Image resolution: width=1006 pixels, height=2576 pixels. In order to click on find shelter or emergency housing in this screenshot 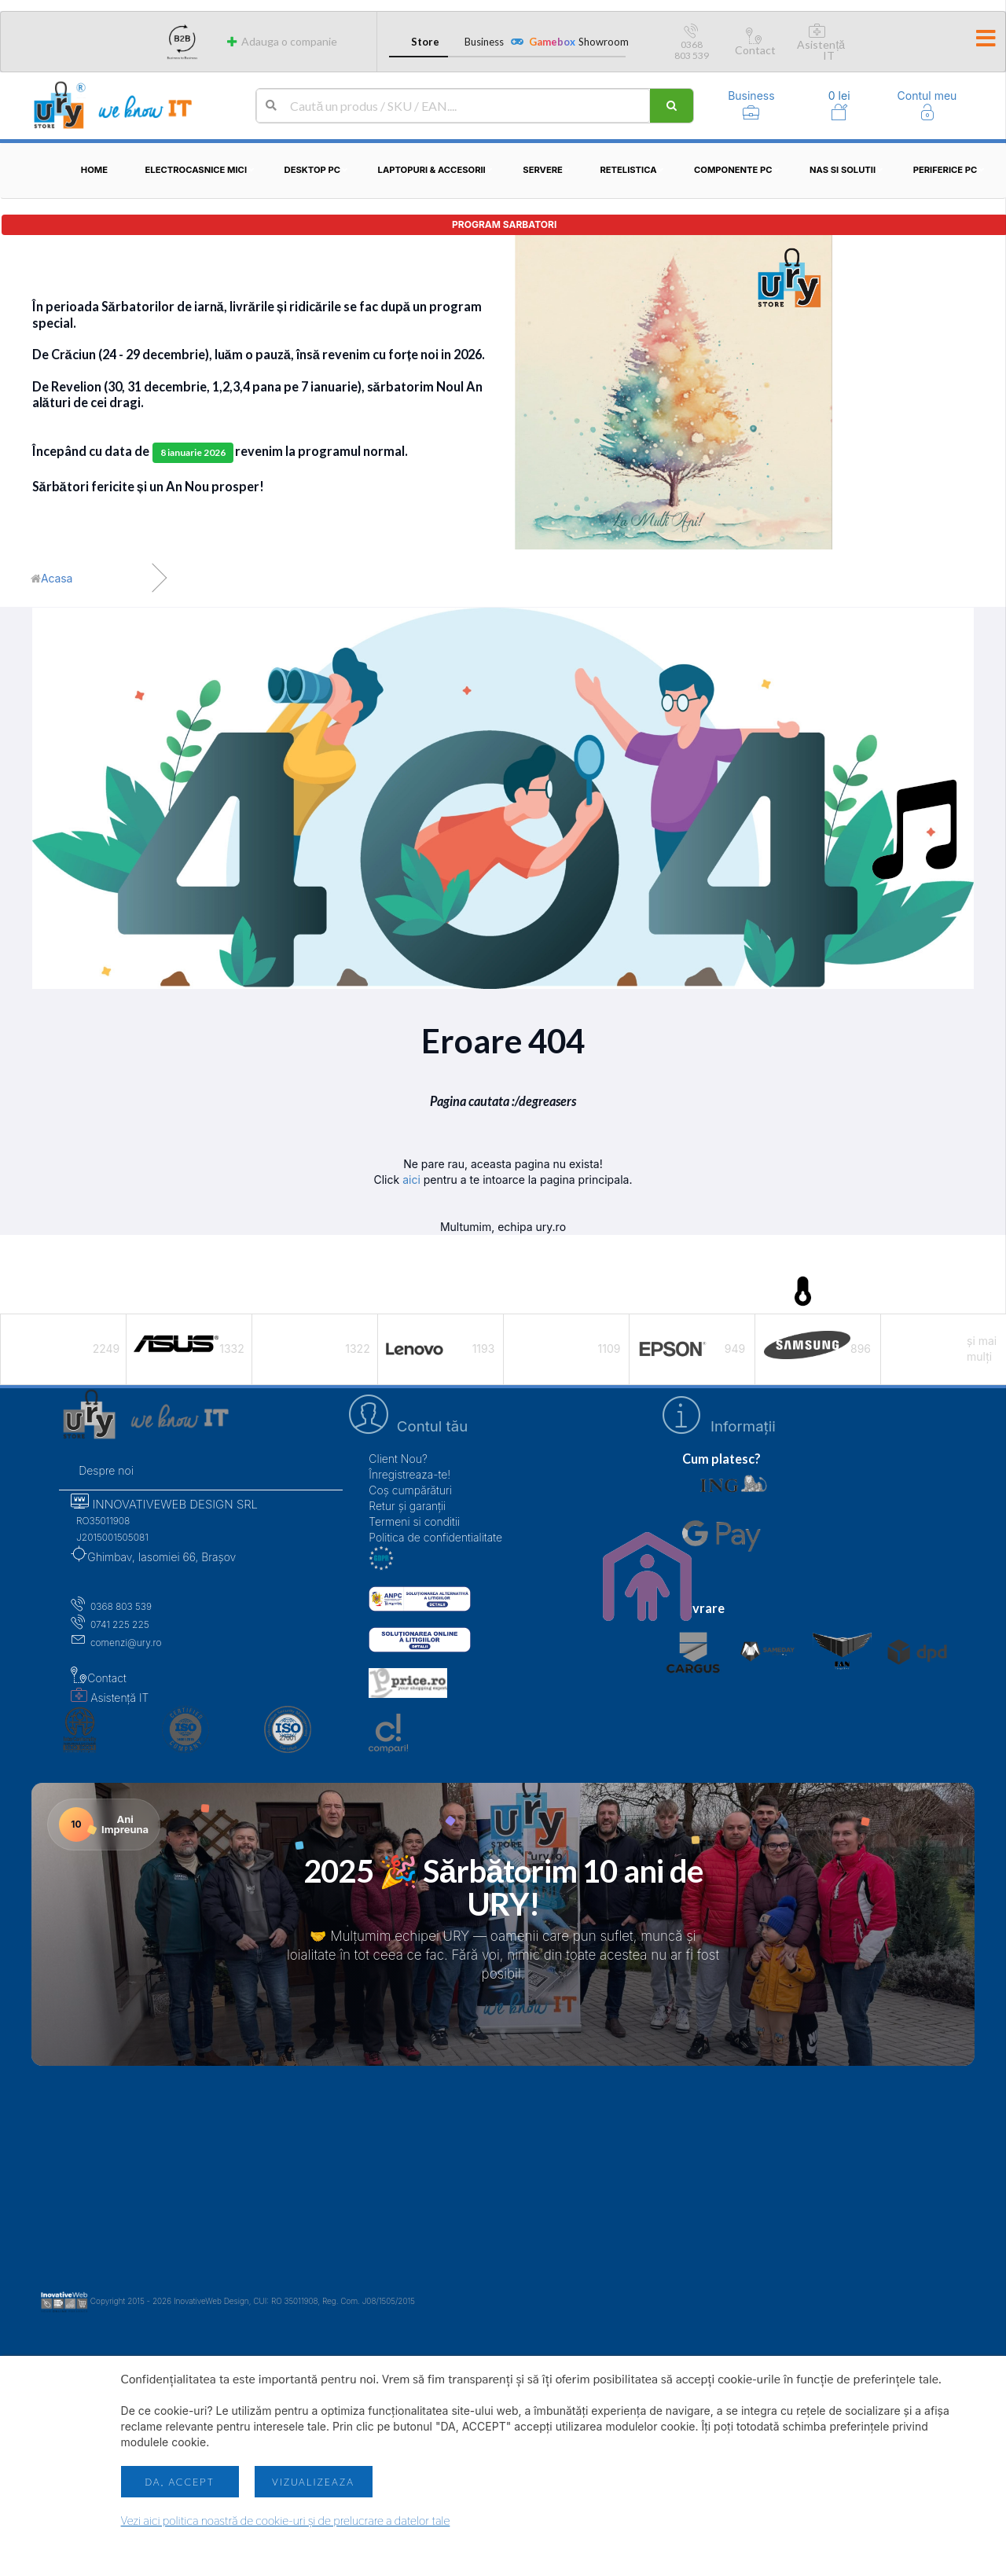, I will do `click(647, 1576)`.